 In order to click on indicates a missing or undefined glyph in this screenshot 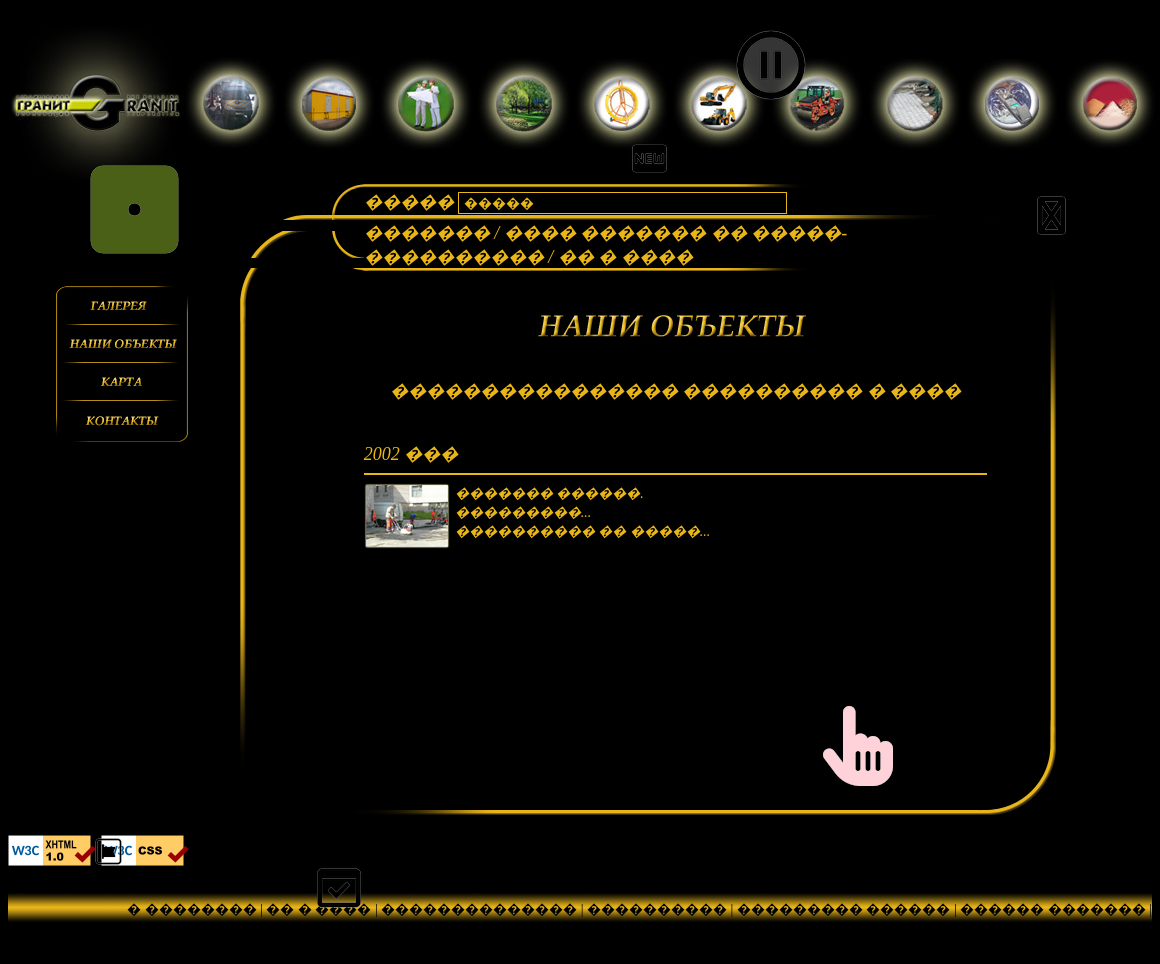, I will do `click(1051, 215)`.